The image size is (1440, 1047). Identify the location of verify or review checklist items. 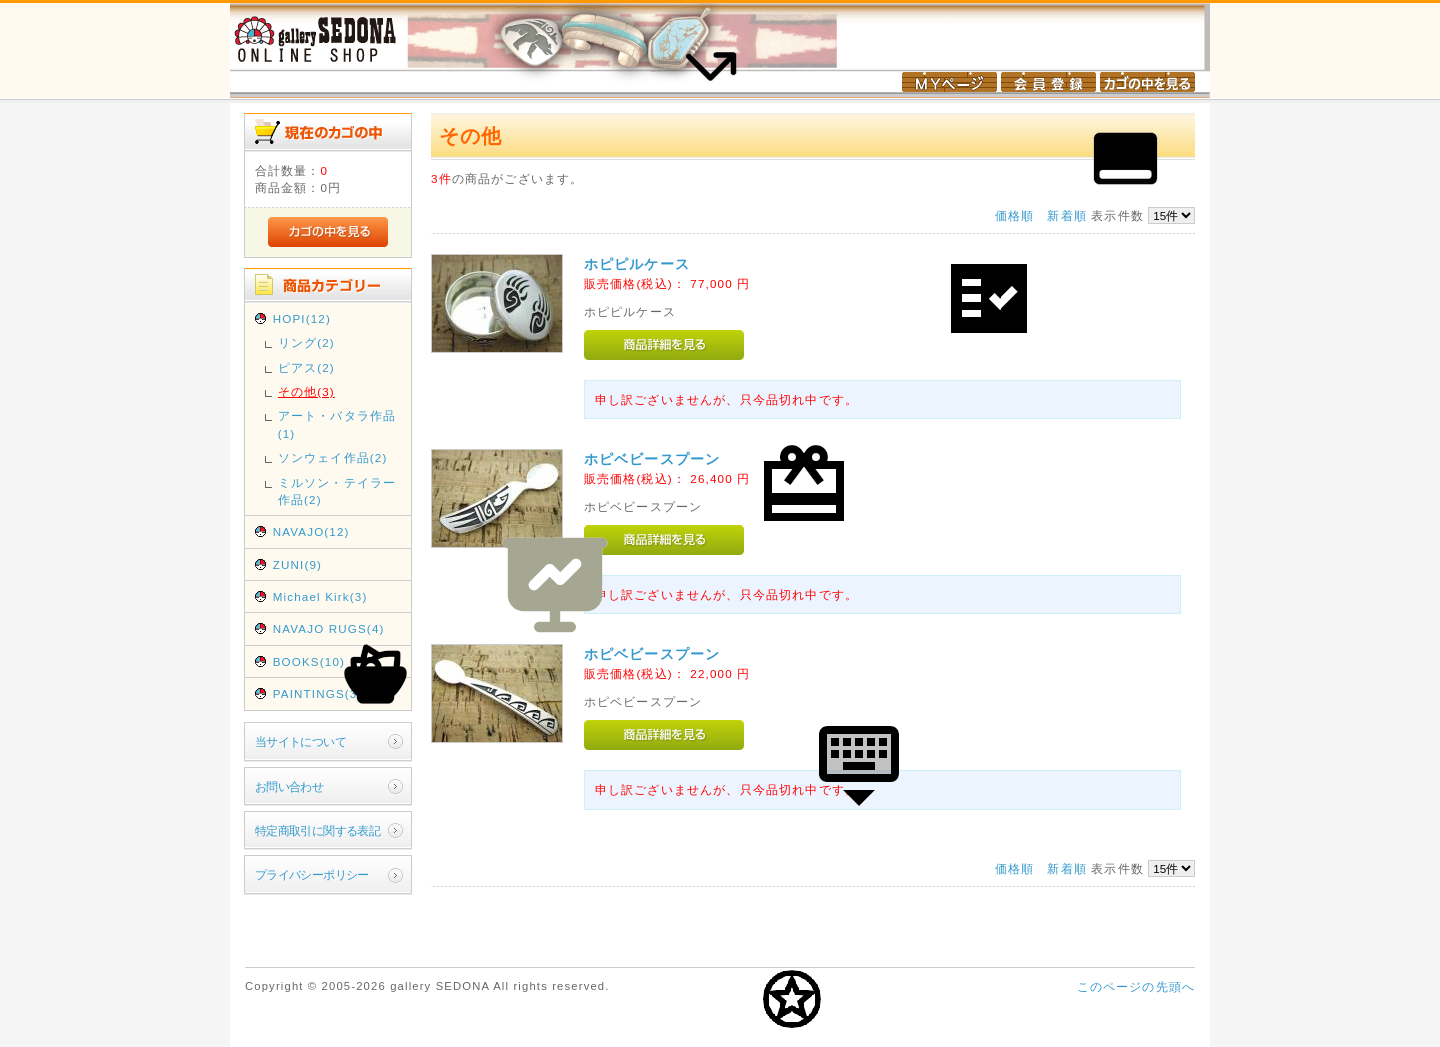
(989, 298).